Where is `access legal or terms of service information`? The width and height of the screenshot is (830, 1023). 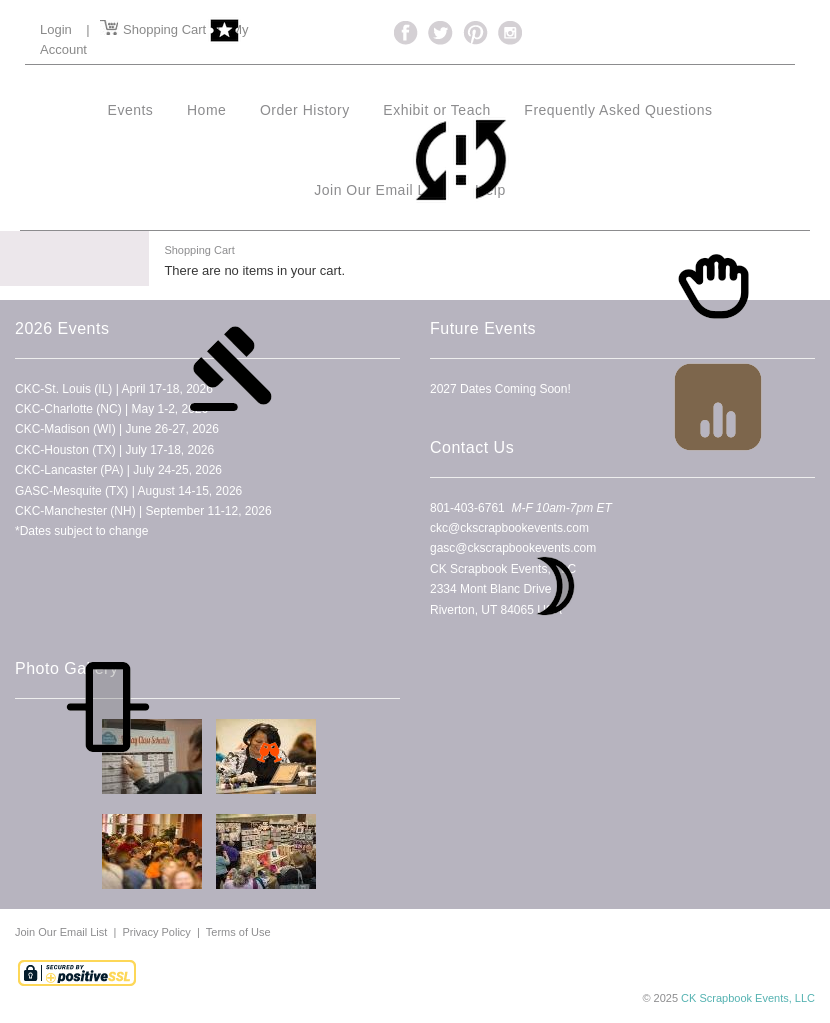
access legal or terms of service information is located at coordinates (234, 367).